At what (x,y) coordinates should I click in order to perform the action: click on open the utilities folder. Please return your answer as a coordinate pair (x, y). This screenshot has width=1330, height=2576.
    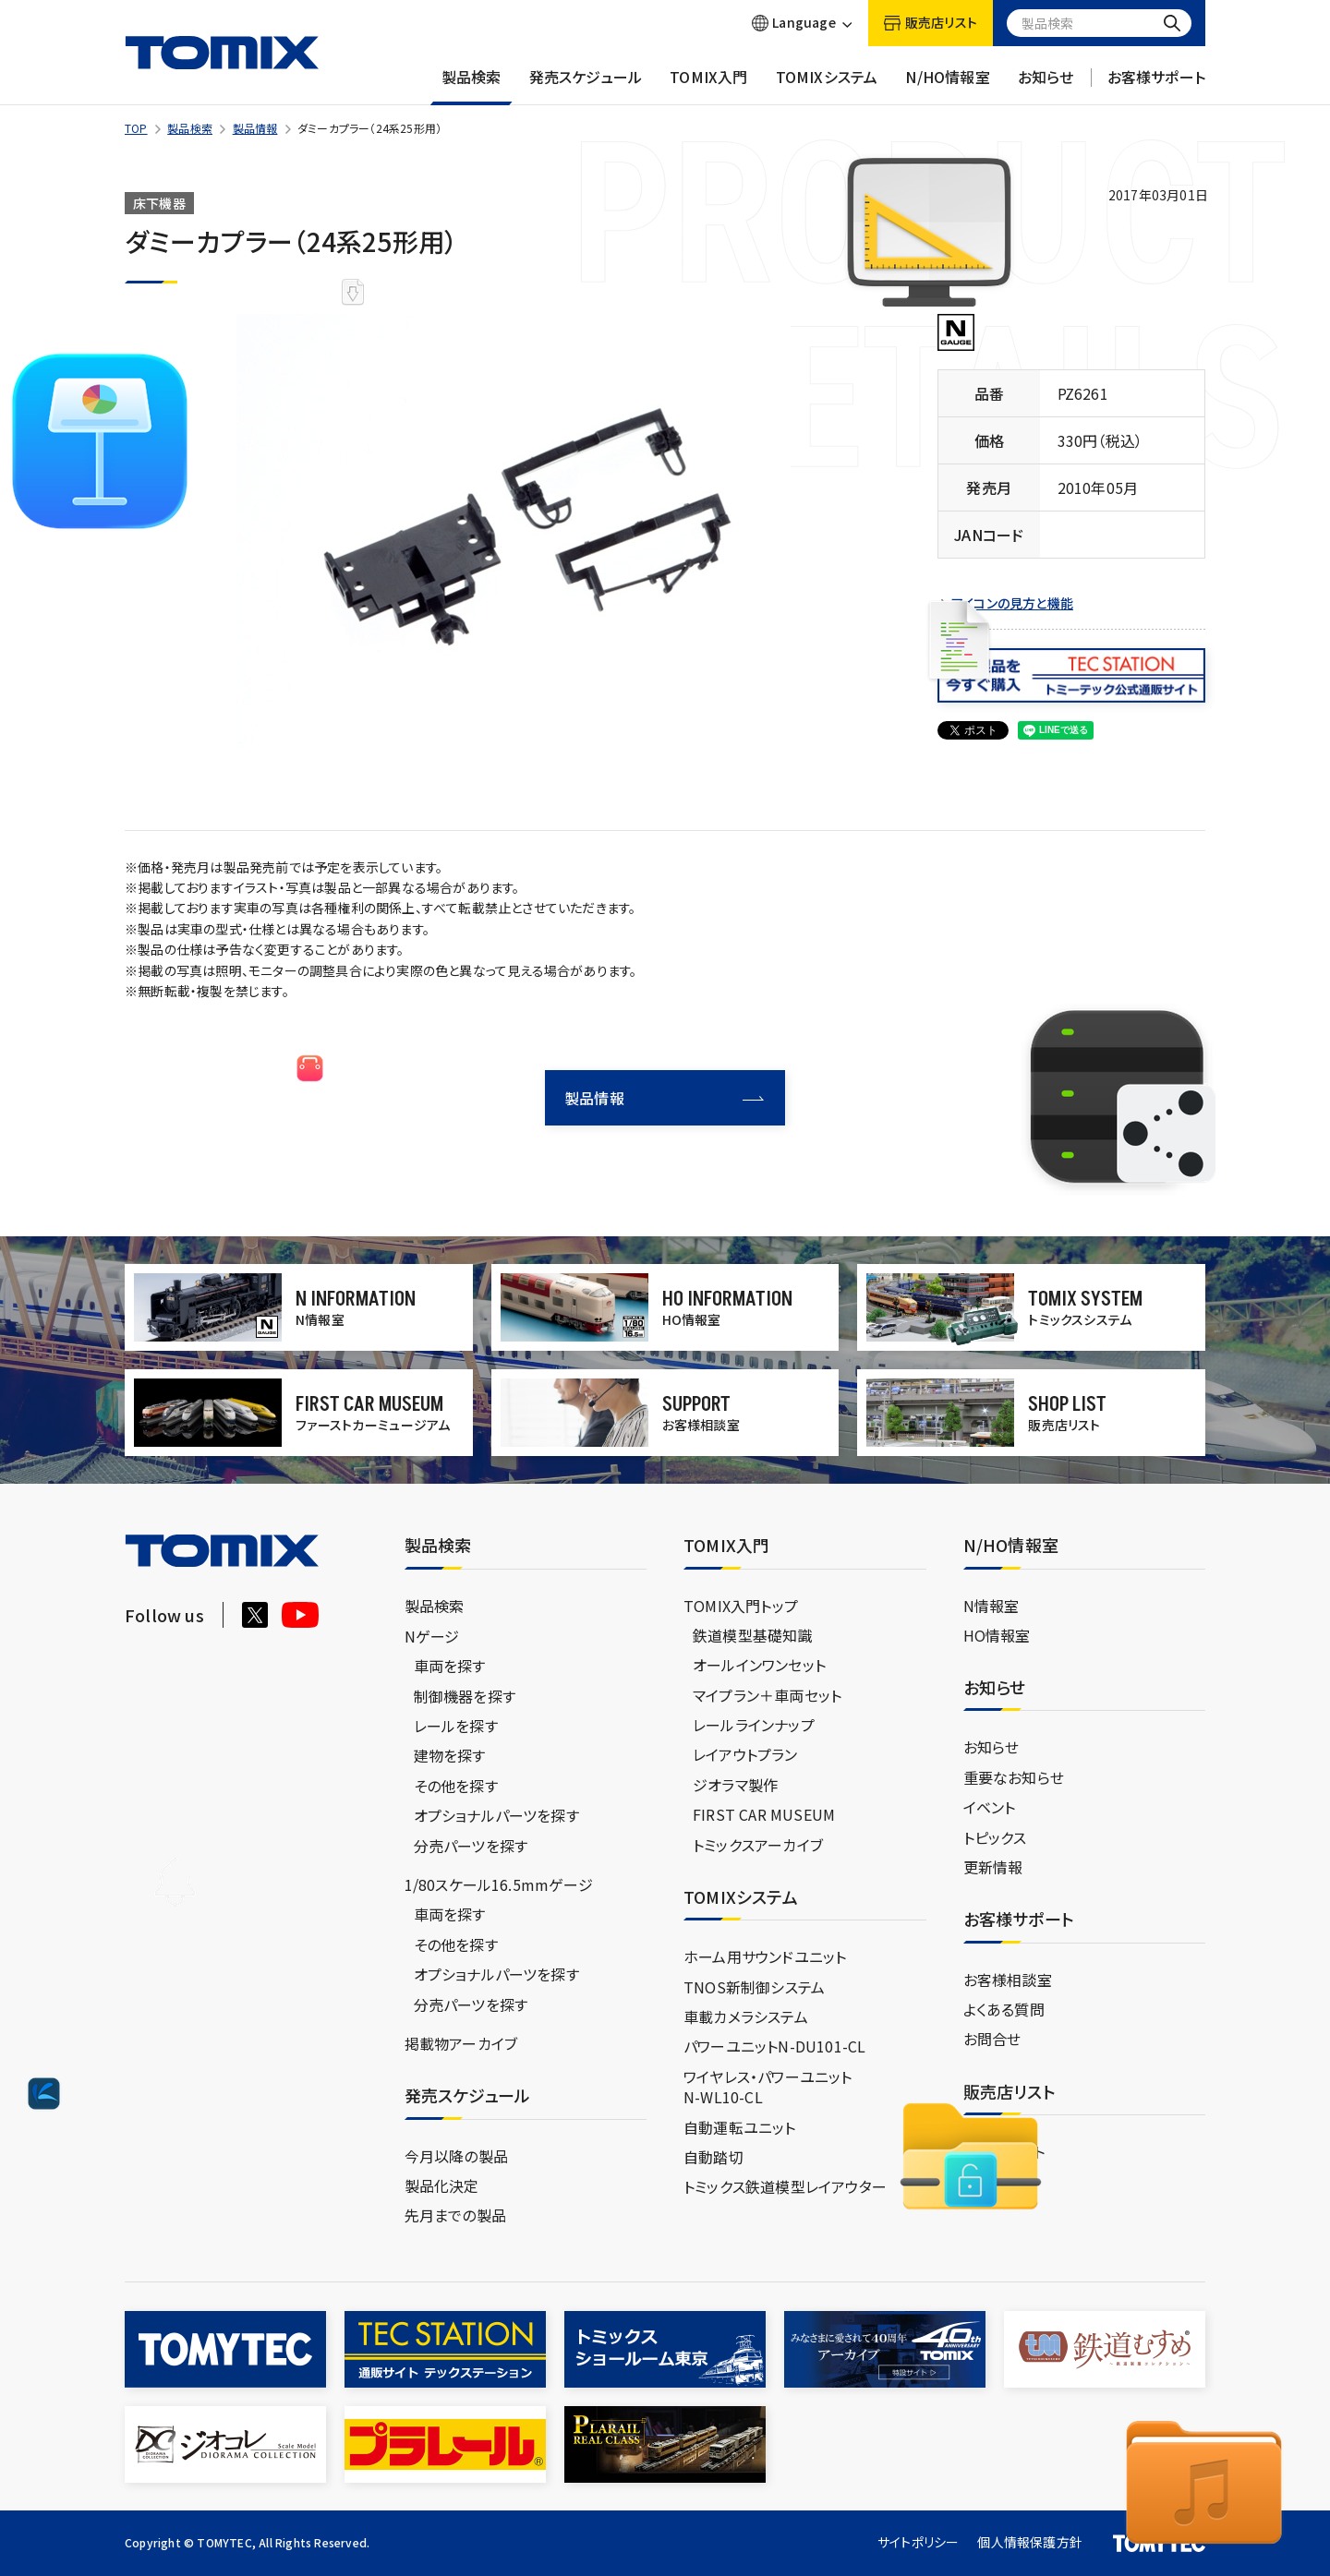
    Looking at the image, I should click on (309, 1068).